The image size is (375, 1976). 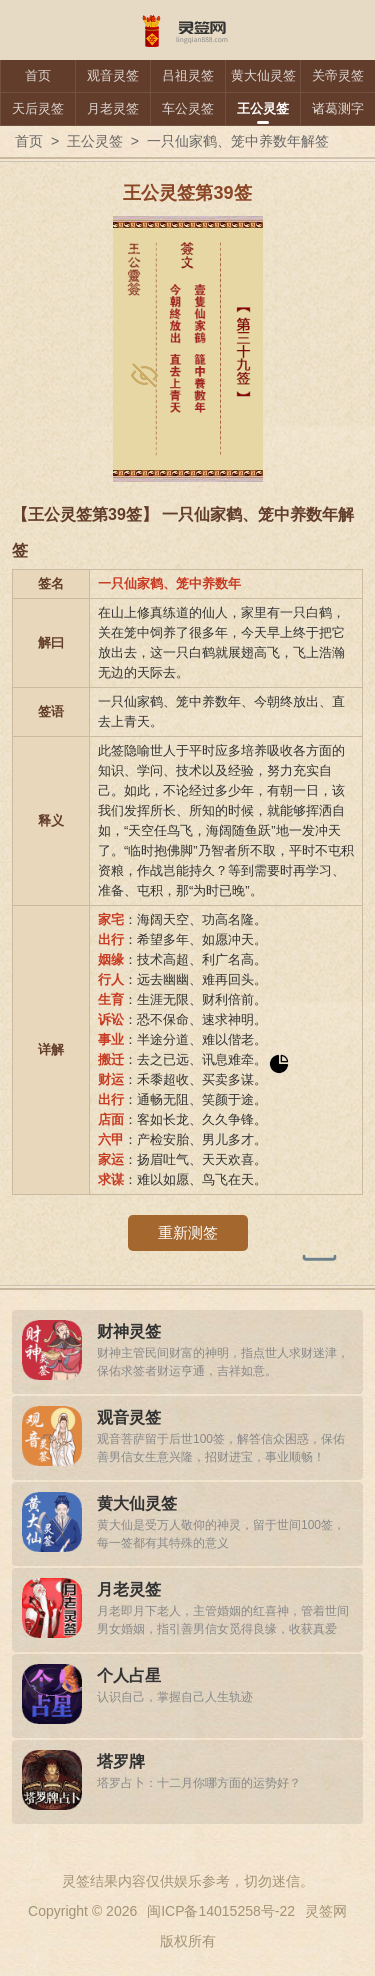 I want to click on hide password or sensitive content, so click(x=144, y=375).